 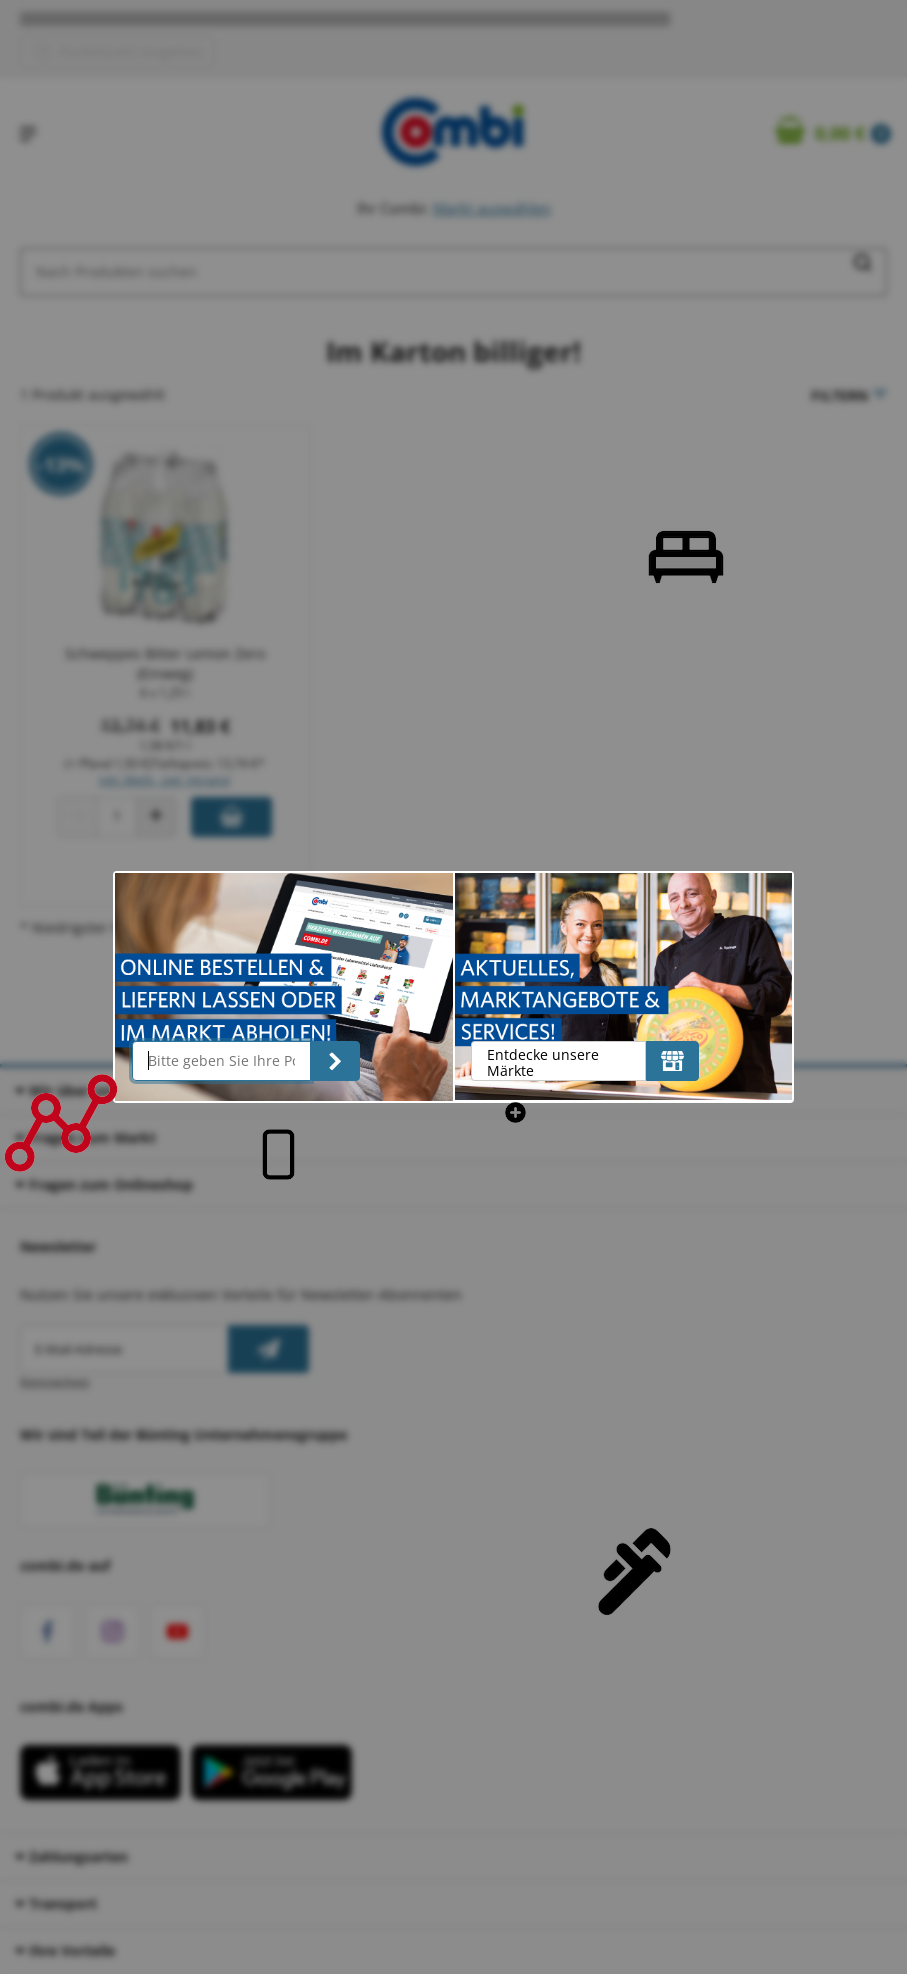 What do you see at coordinates (634, 1571) in the screenshot?
I see `access plumbing services or information` at bounding box center [634, 1571].